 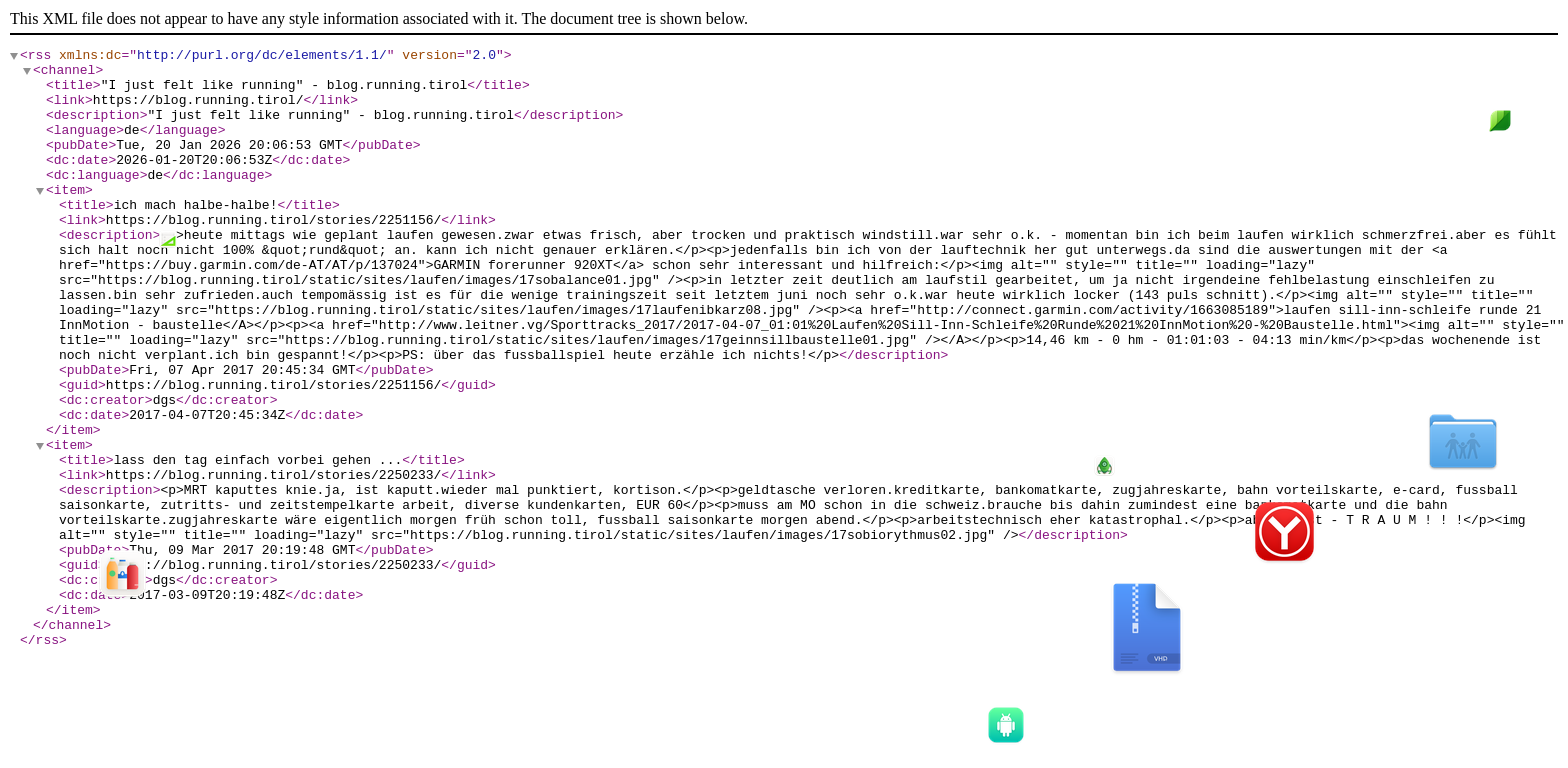 I want to click on open the sustainability app, so click(x=1500, y=120).